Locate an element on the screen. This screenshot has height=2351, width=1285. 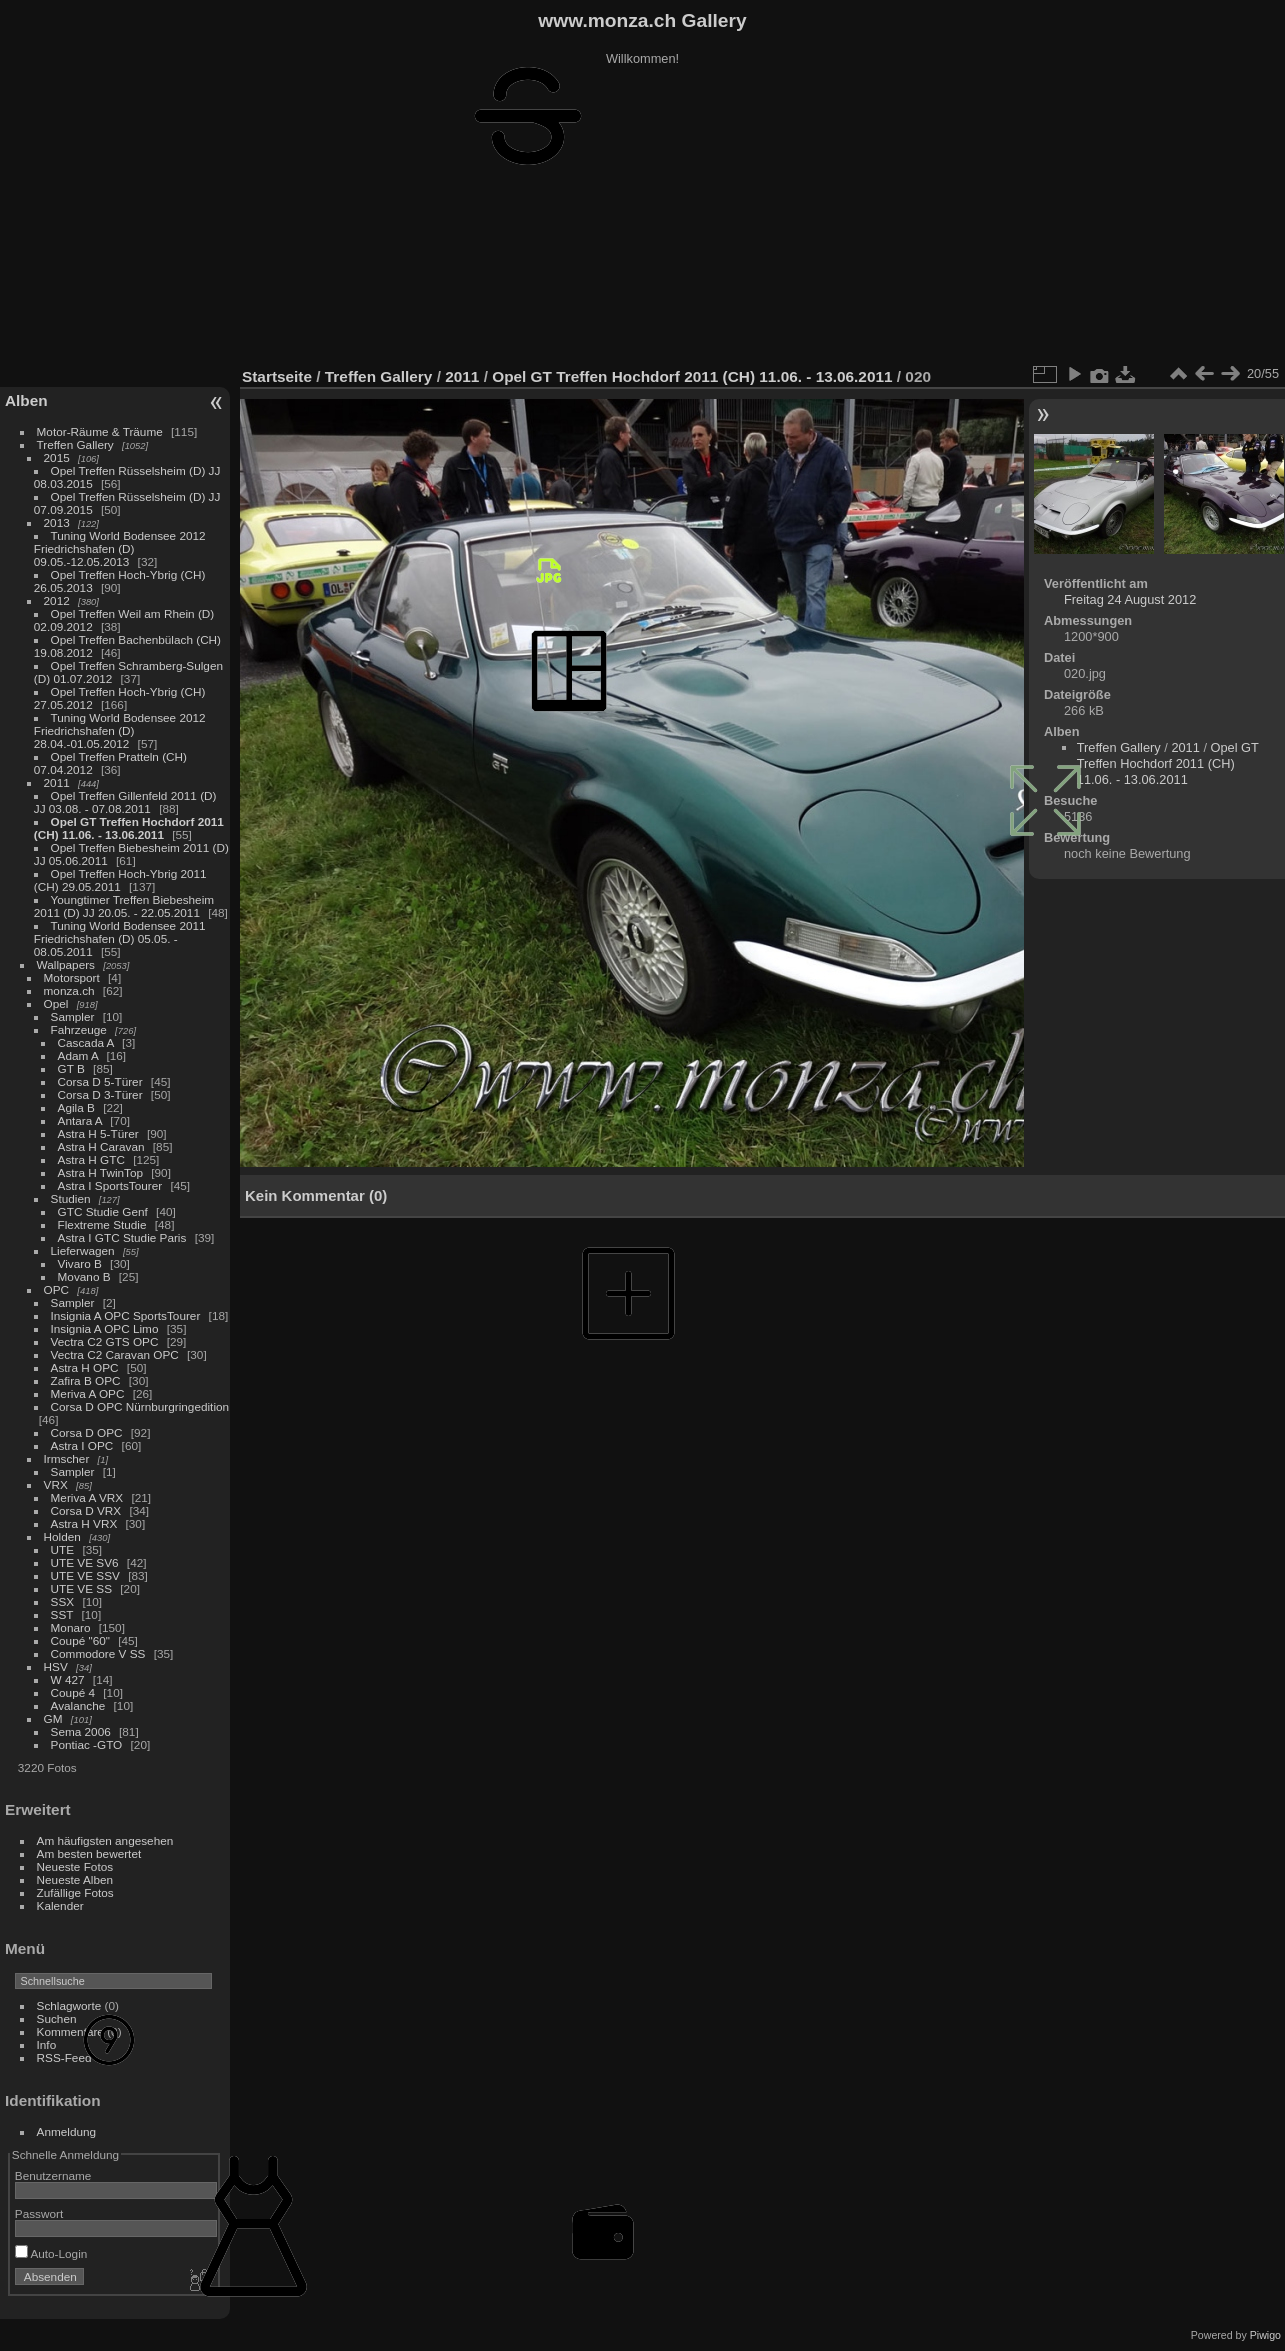
indicates item number nine in a list or sequence is located at coordinates (109, 2040).